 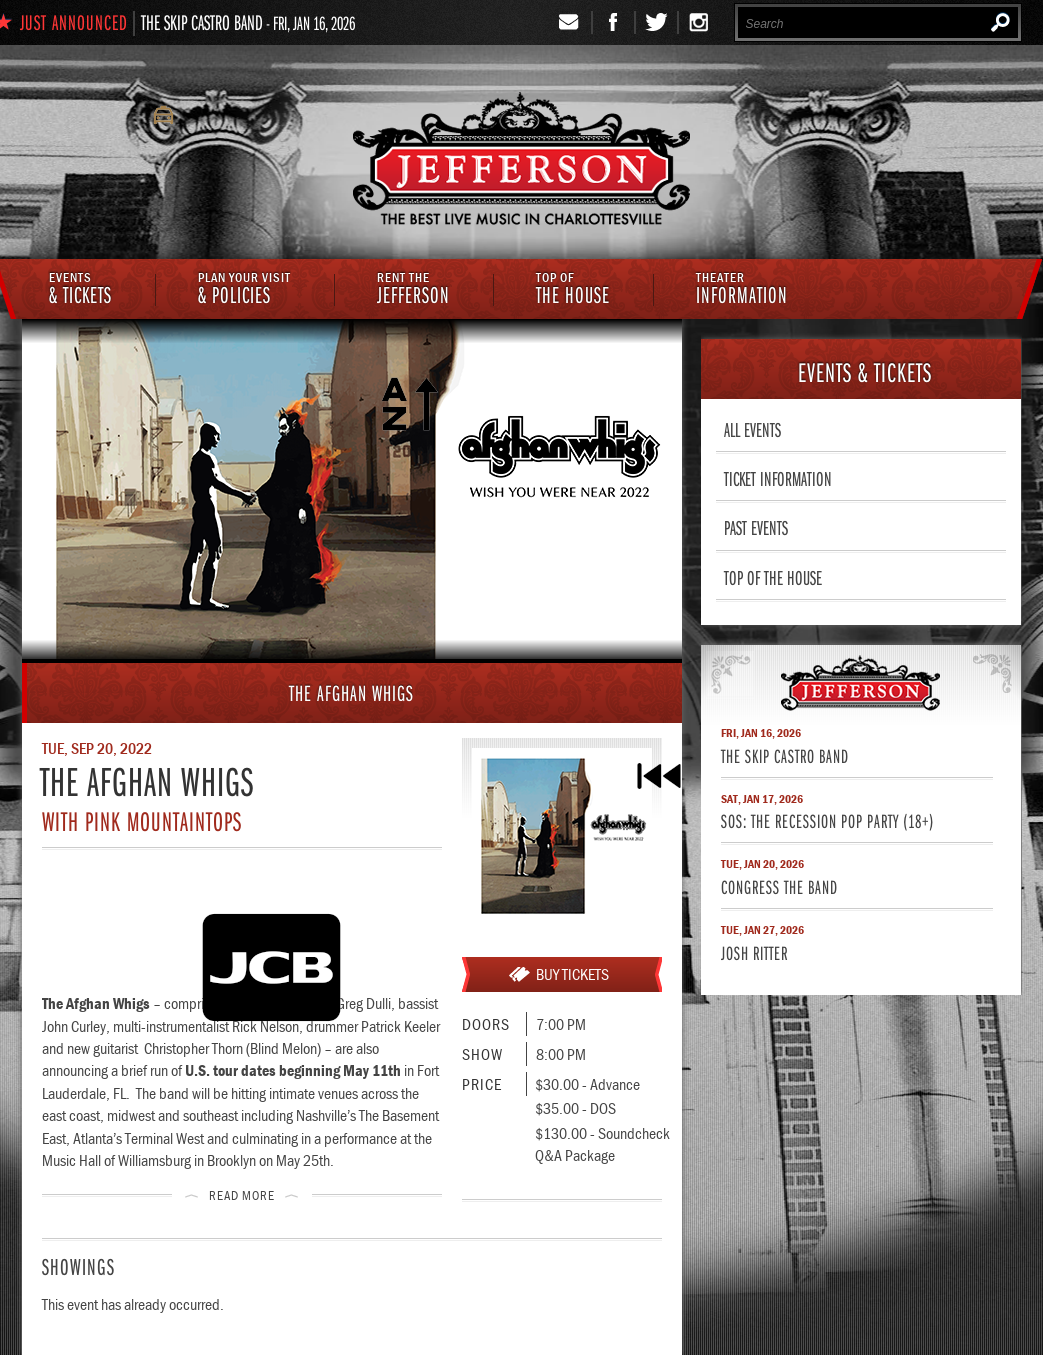 I want to click on request a taxi or cab ride, so click(x=163, y=114).